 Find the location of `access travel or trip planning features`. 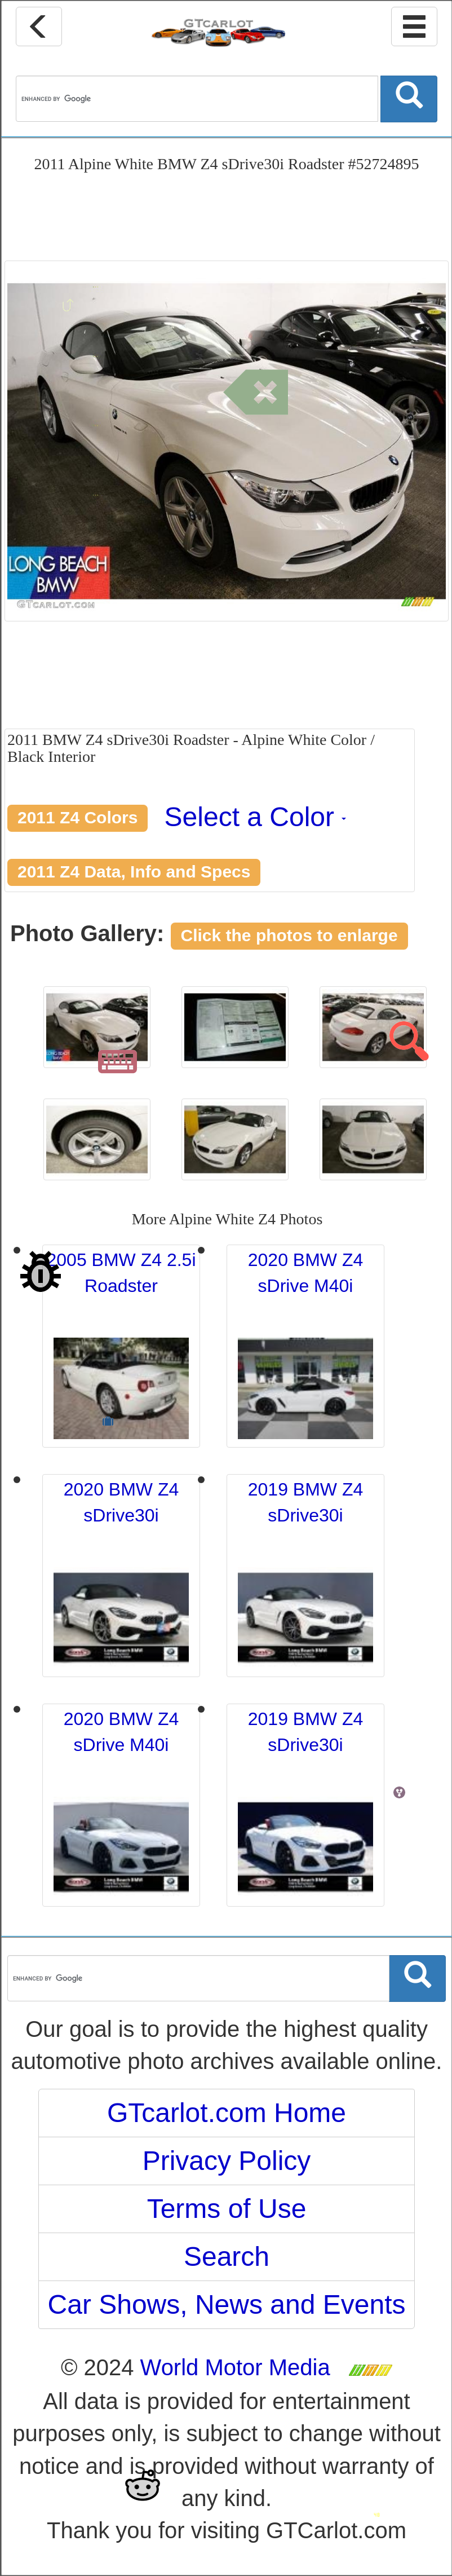

access travel or trip planning features is located at coordinates (108, 1421).